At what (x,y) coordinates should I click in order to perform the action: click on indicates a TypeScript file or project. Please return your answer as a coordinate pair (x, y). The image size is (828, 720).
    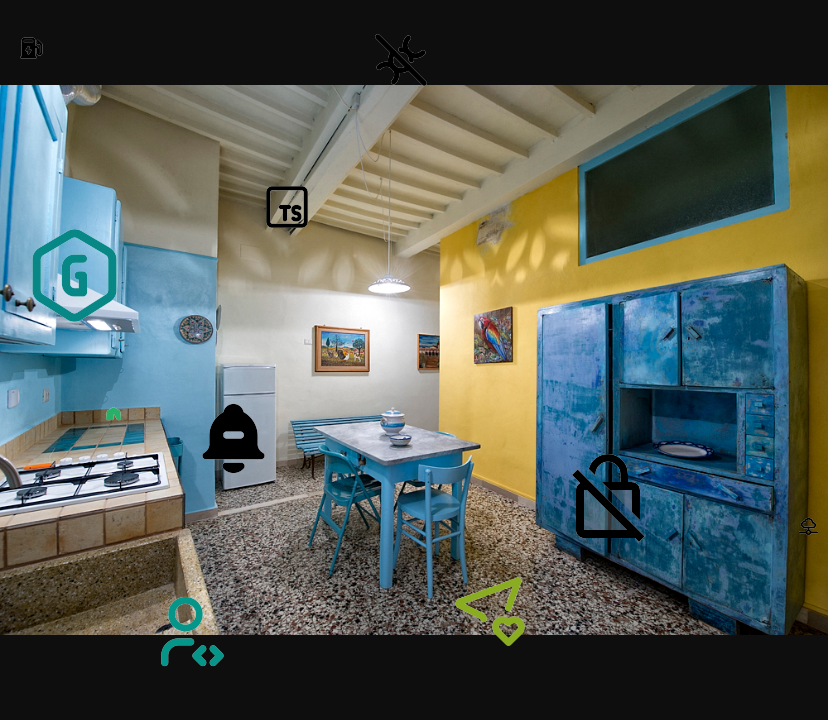
    Looking at the image, I should click on (287, 207).